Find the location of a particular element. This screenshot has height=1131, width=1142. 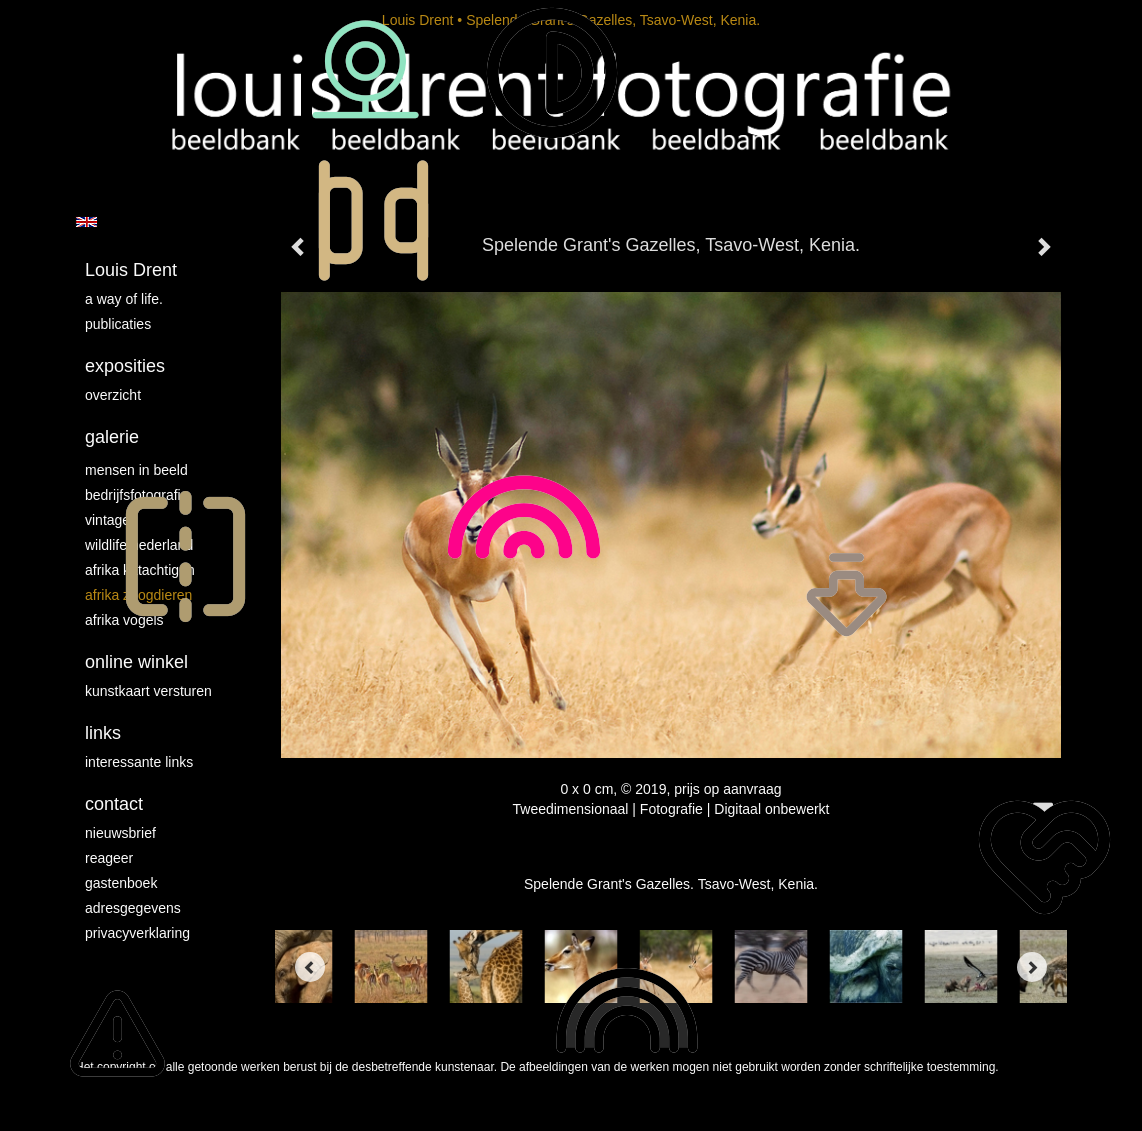

indicates pride or LGBTQ+ related content is located at coordinates (524, 517).